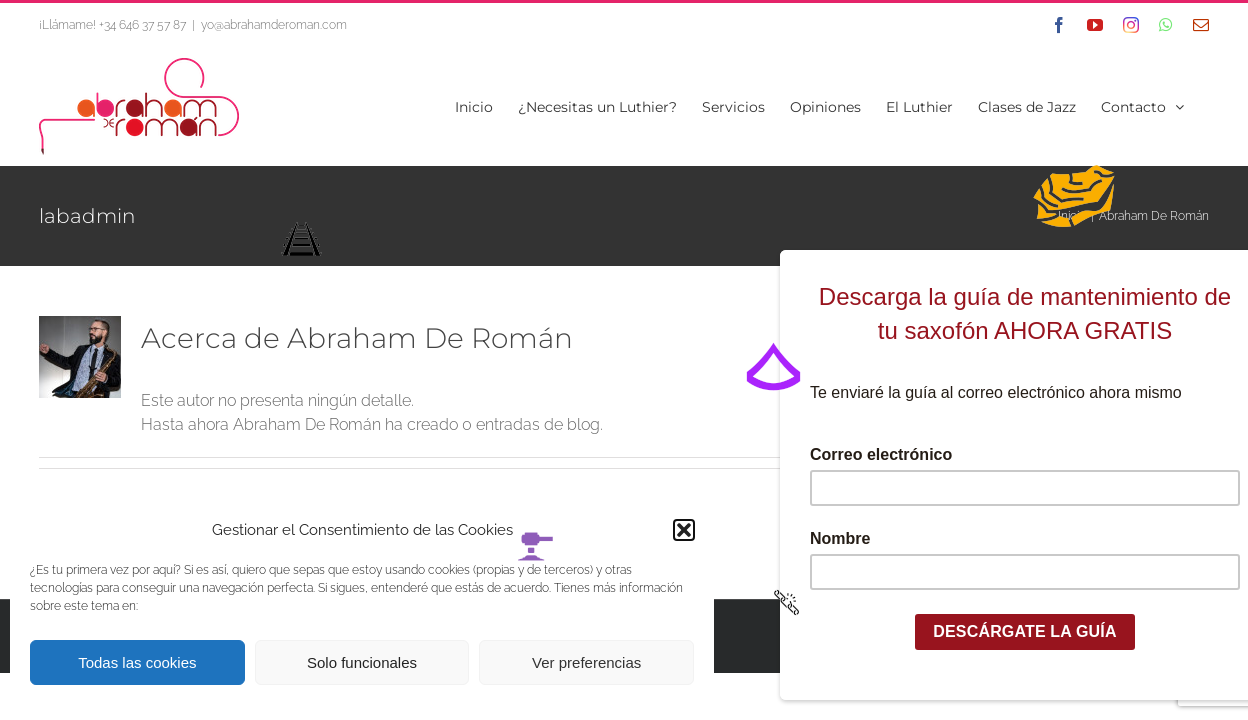  What do you see at coordinates (786, 602) in the screenshot?
I see `disconnect or unlink accounts` at bounding box center [786, 602].